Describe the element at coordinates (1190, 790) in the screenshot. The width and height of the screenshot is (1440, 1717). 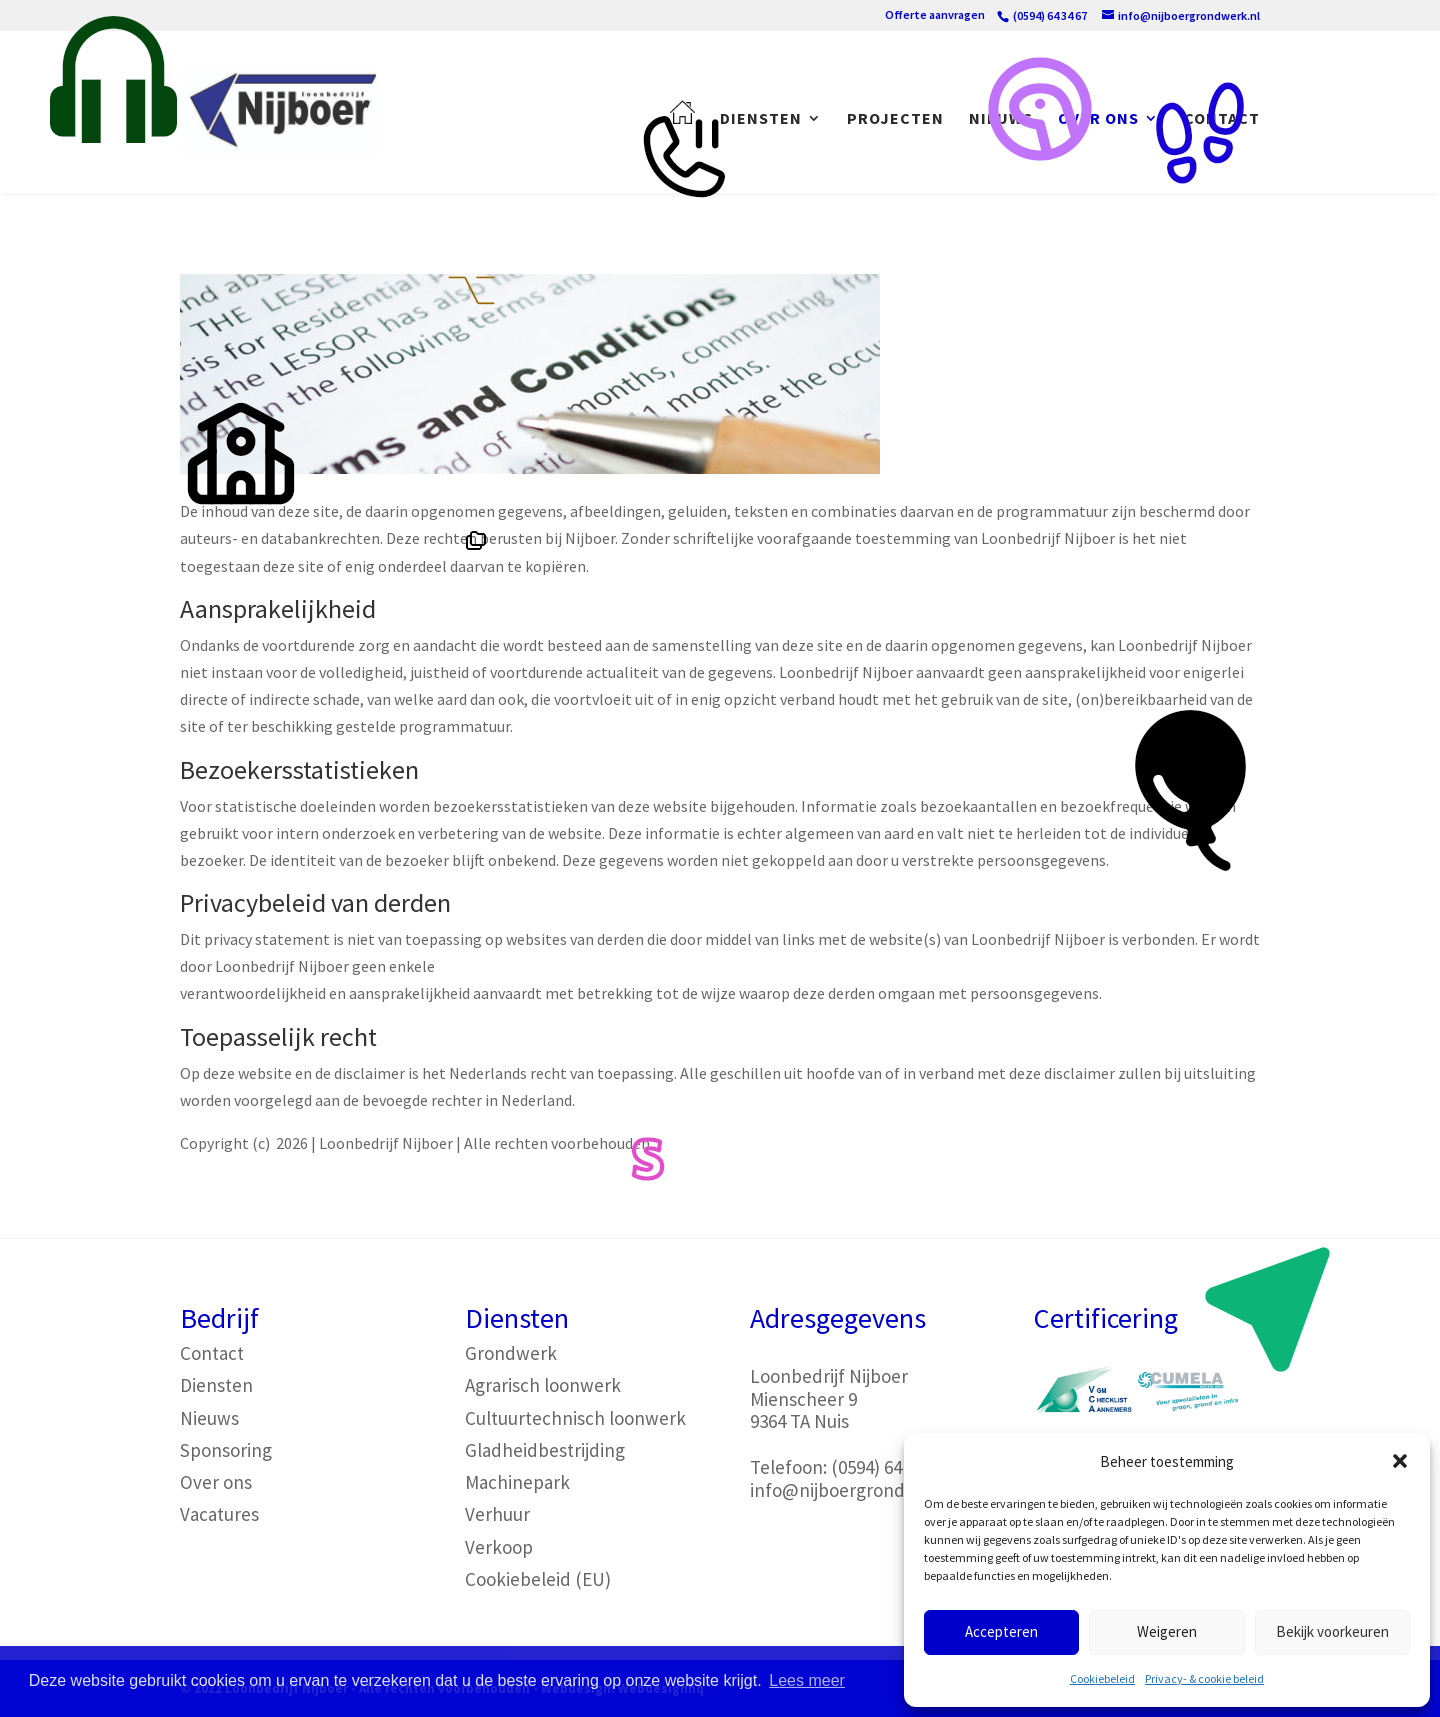
I see `indicates a celebration or birthday event` at that location.